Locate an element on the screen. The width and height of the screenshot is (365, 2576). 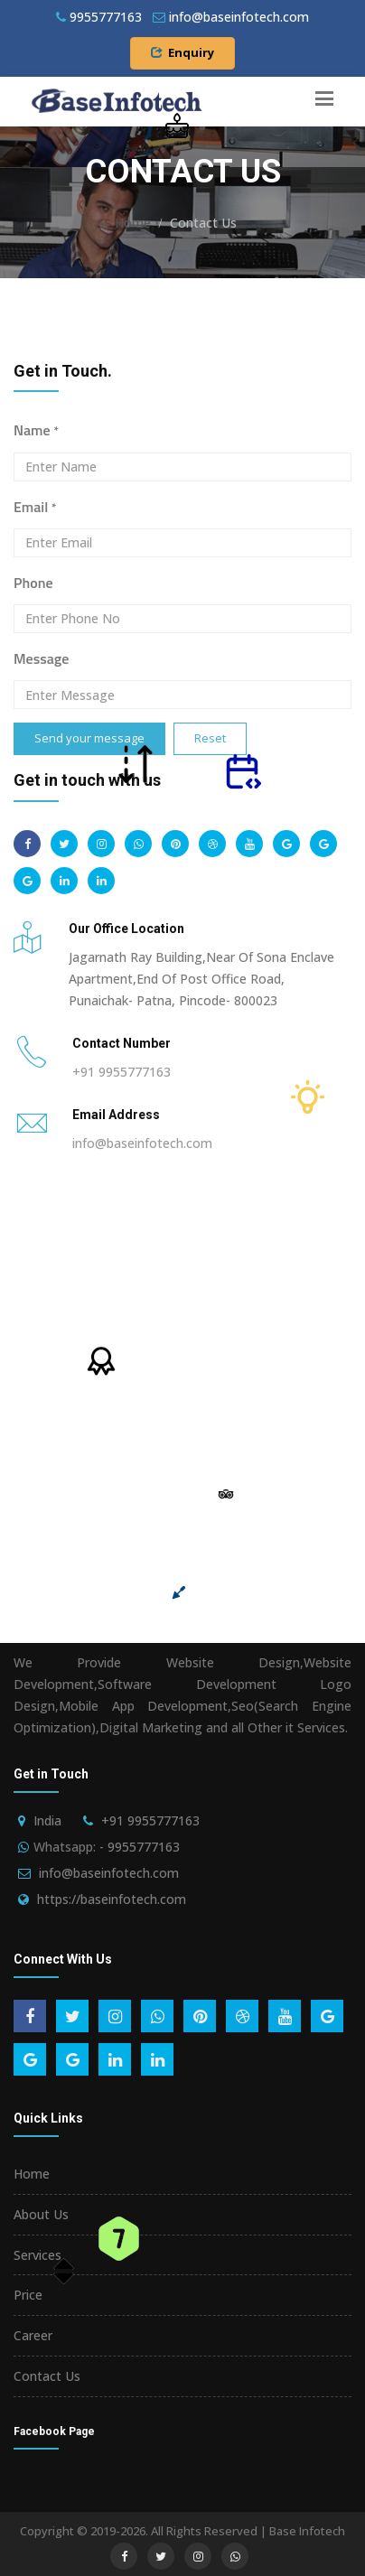
upload or transfer data upward is located at coordinates (136, 764).